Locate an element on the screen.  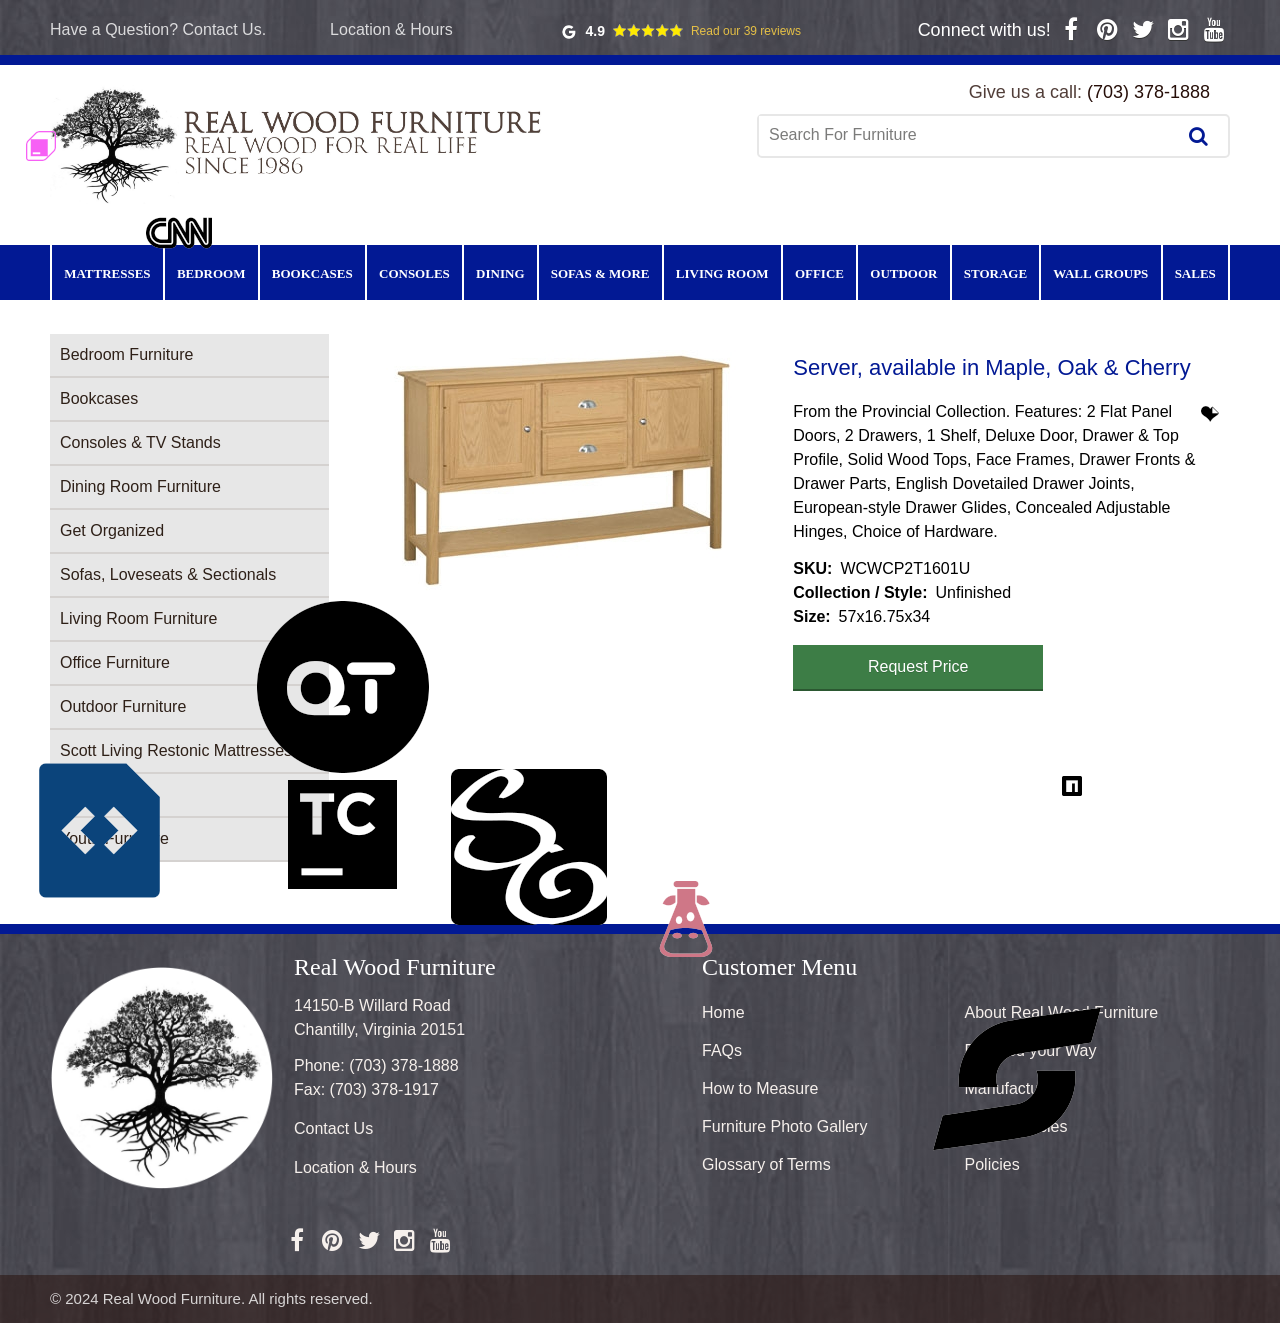
open teamcity build server is located at coordinates (342, 834).